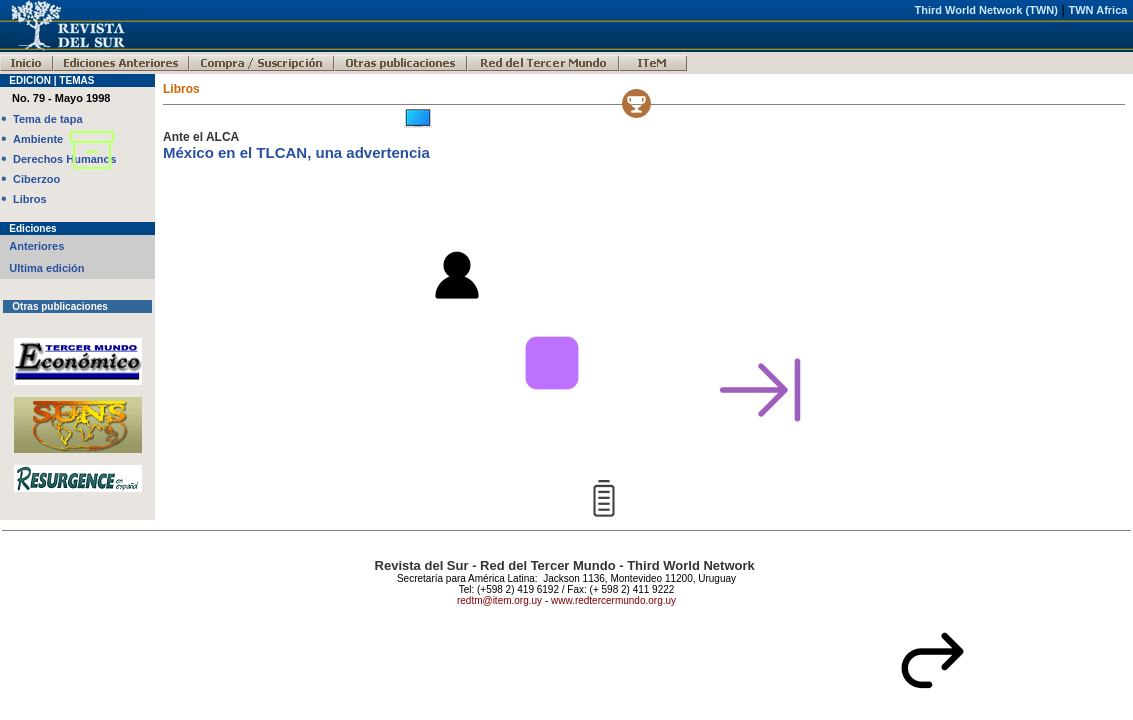  I want to click on archive selected items, so click(92, 150).